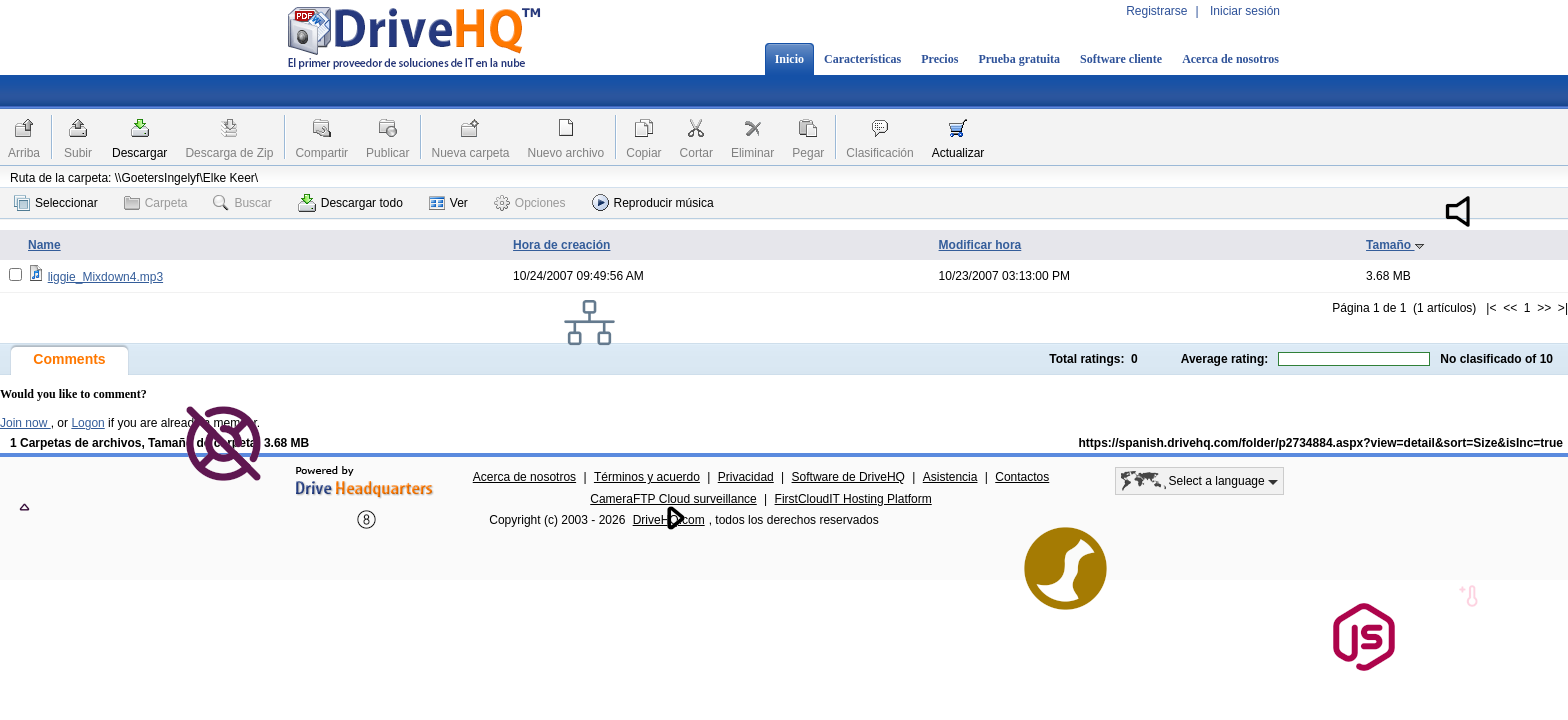 The width and height of the screenshot is (1568, 720). What do you see at coordinates (366, 519) in the screenshot?
I see `indicates step 8 in a multi-step process` at bounding box center [366, 519].